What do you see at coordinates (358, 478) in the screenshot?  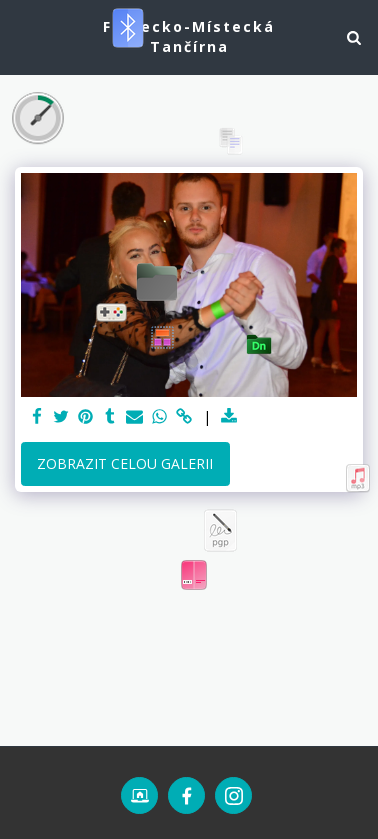 I see `an mp3 audio file` at bounding box center [358, 478].